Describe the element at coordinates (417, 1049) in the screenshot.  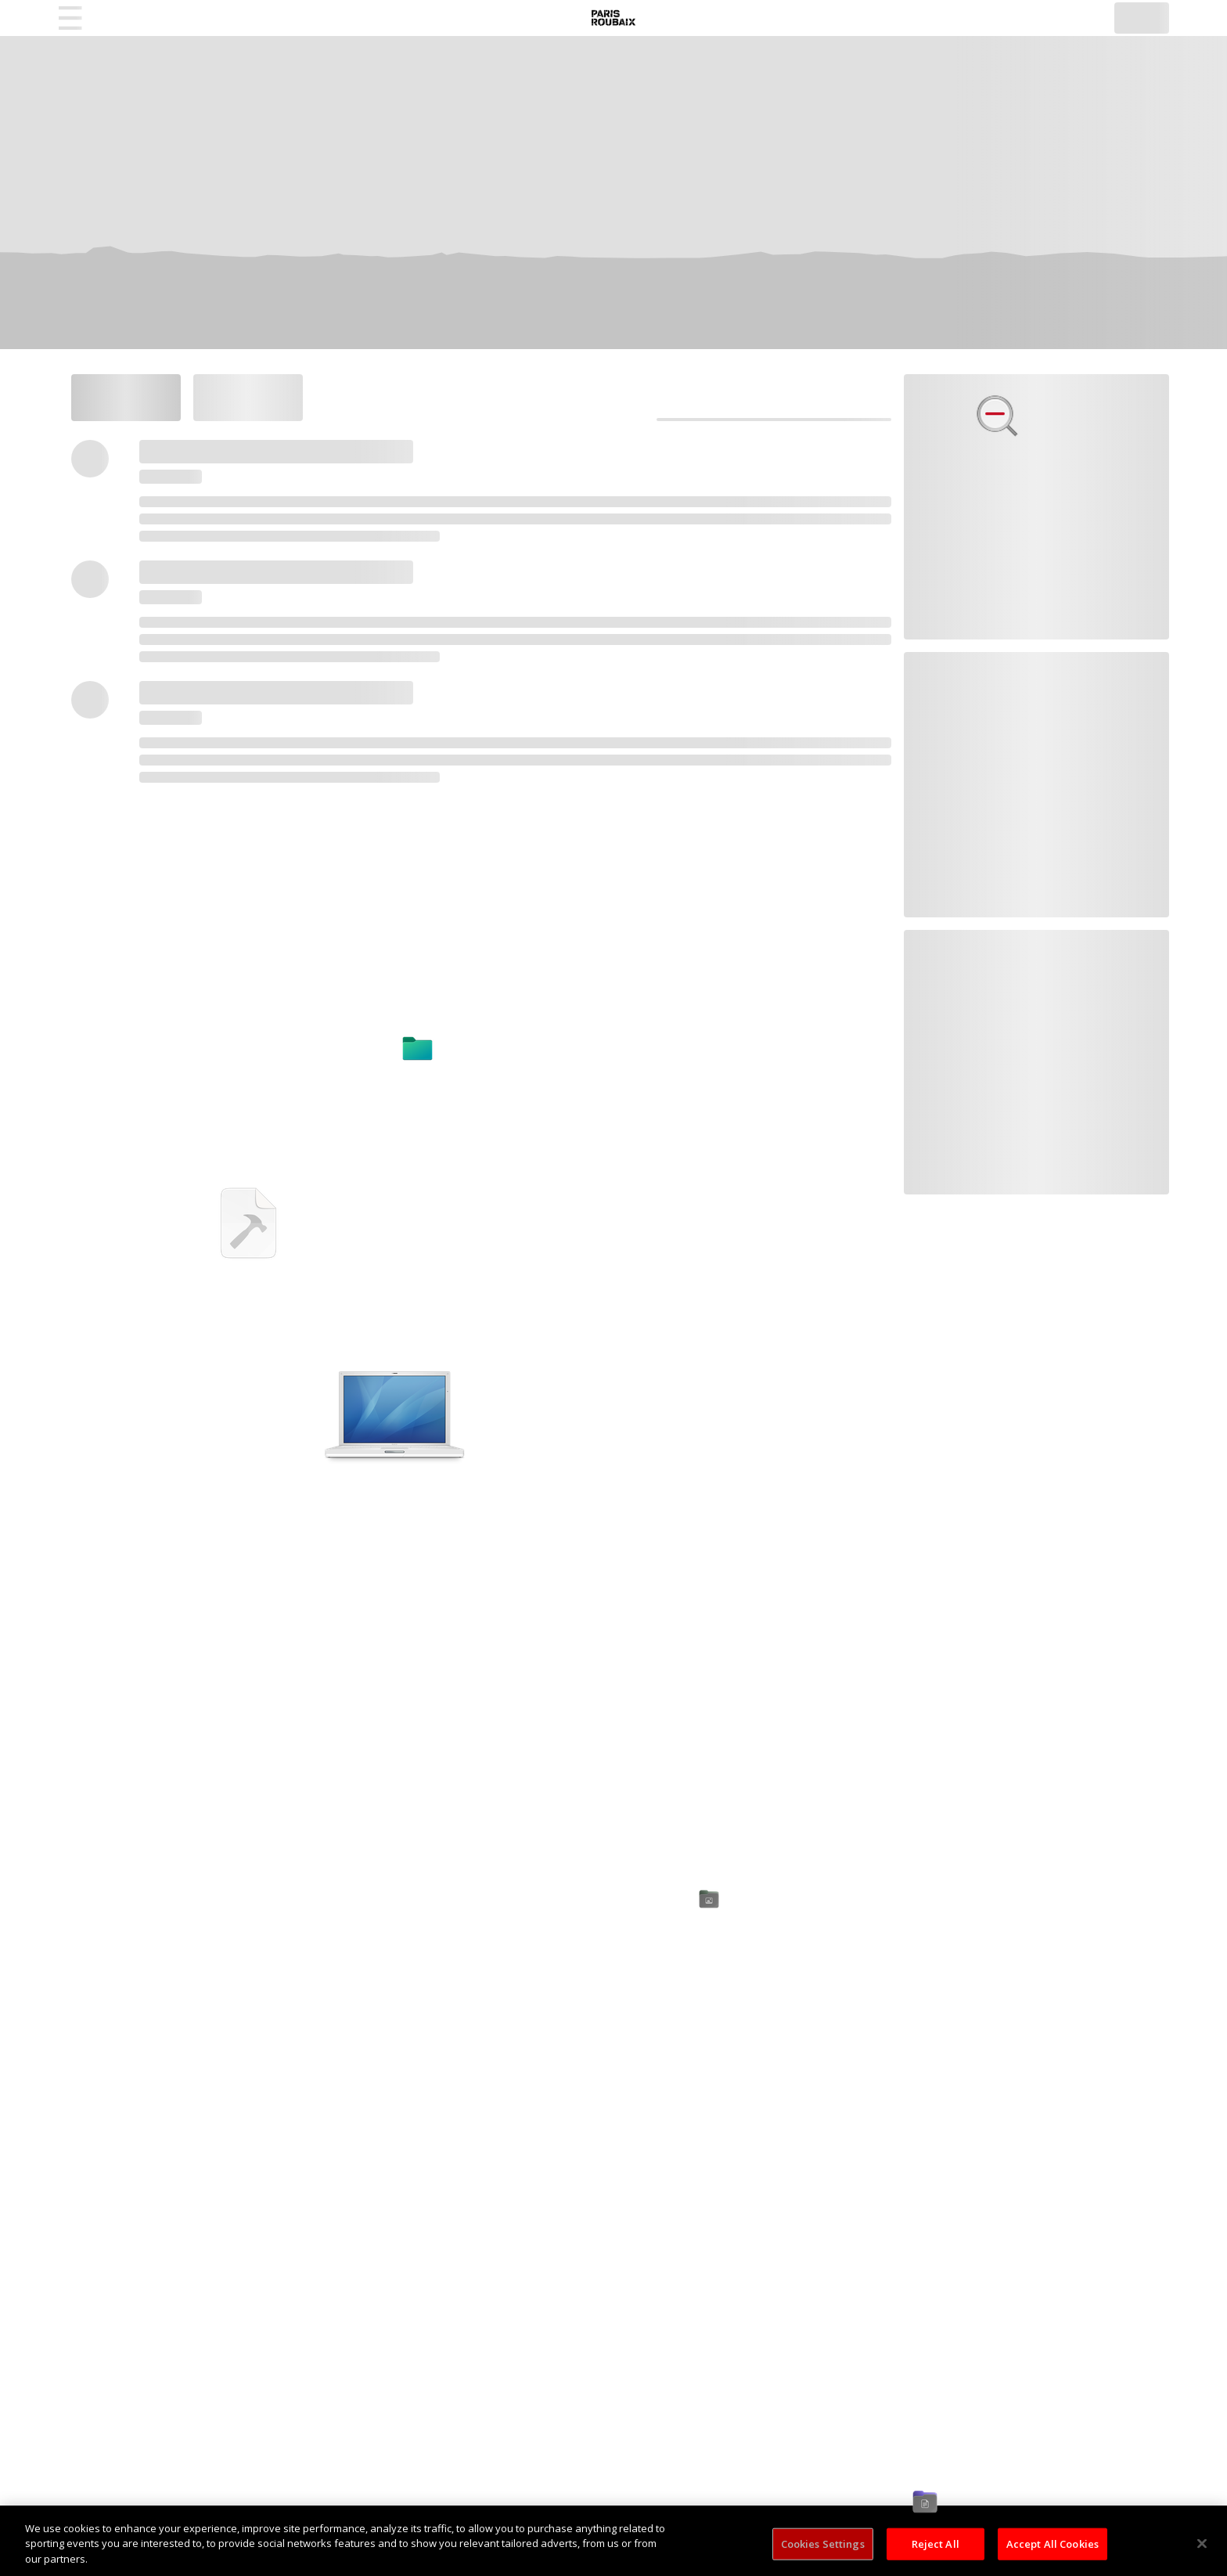
I see `open the green folder` at that location.